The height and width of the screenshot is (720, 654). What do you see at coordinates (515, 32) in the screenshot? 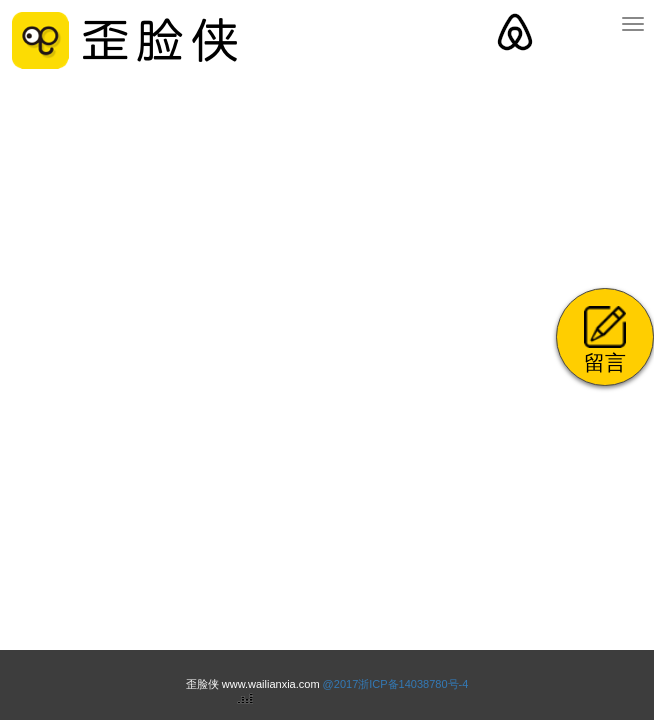
I see `open the Airbnb app or website` at bounding box center [515, 32].